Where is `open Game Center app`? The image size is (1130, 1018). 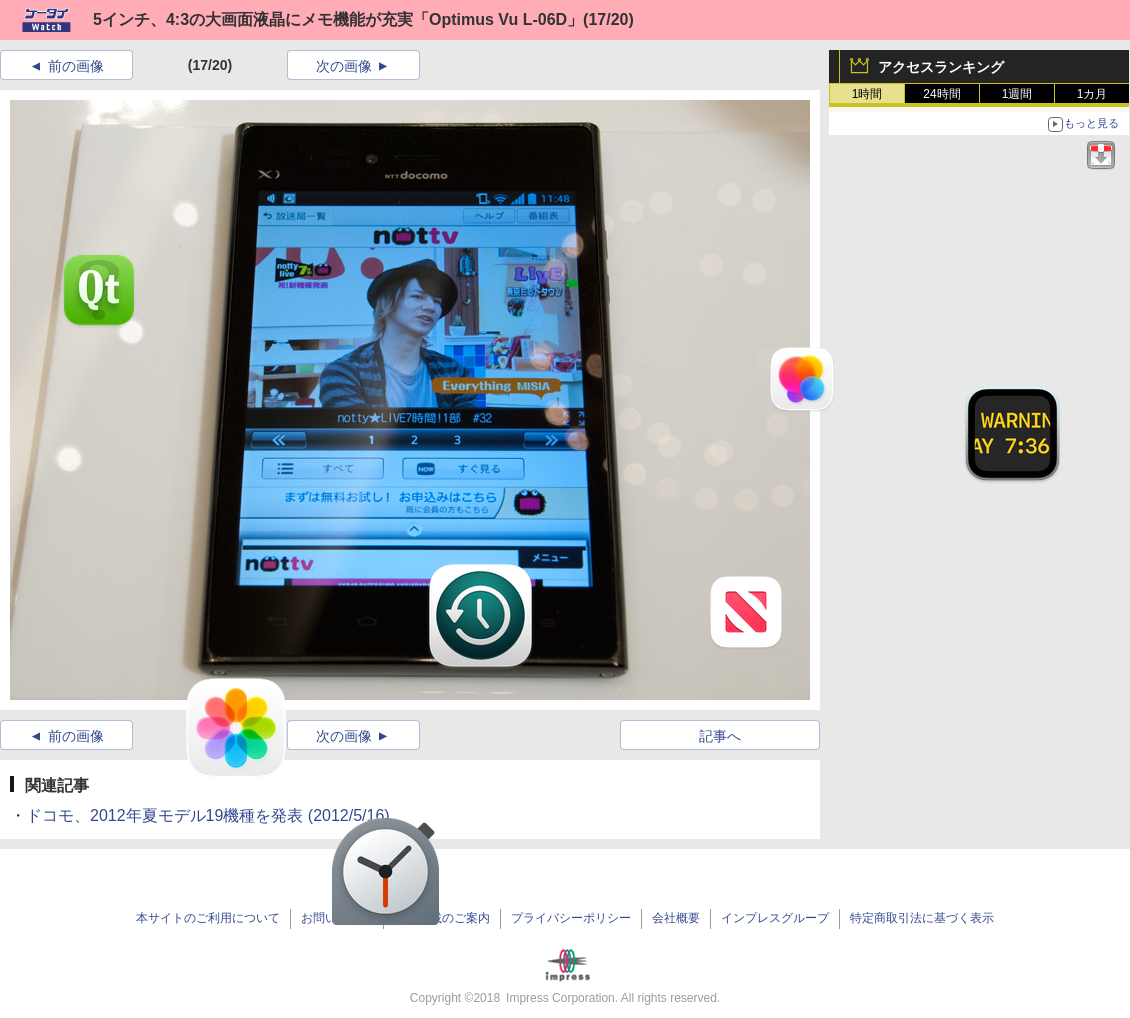
open Game Center app is located at coordinates (802, 379).